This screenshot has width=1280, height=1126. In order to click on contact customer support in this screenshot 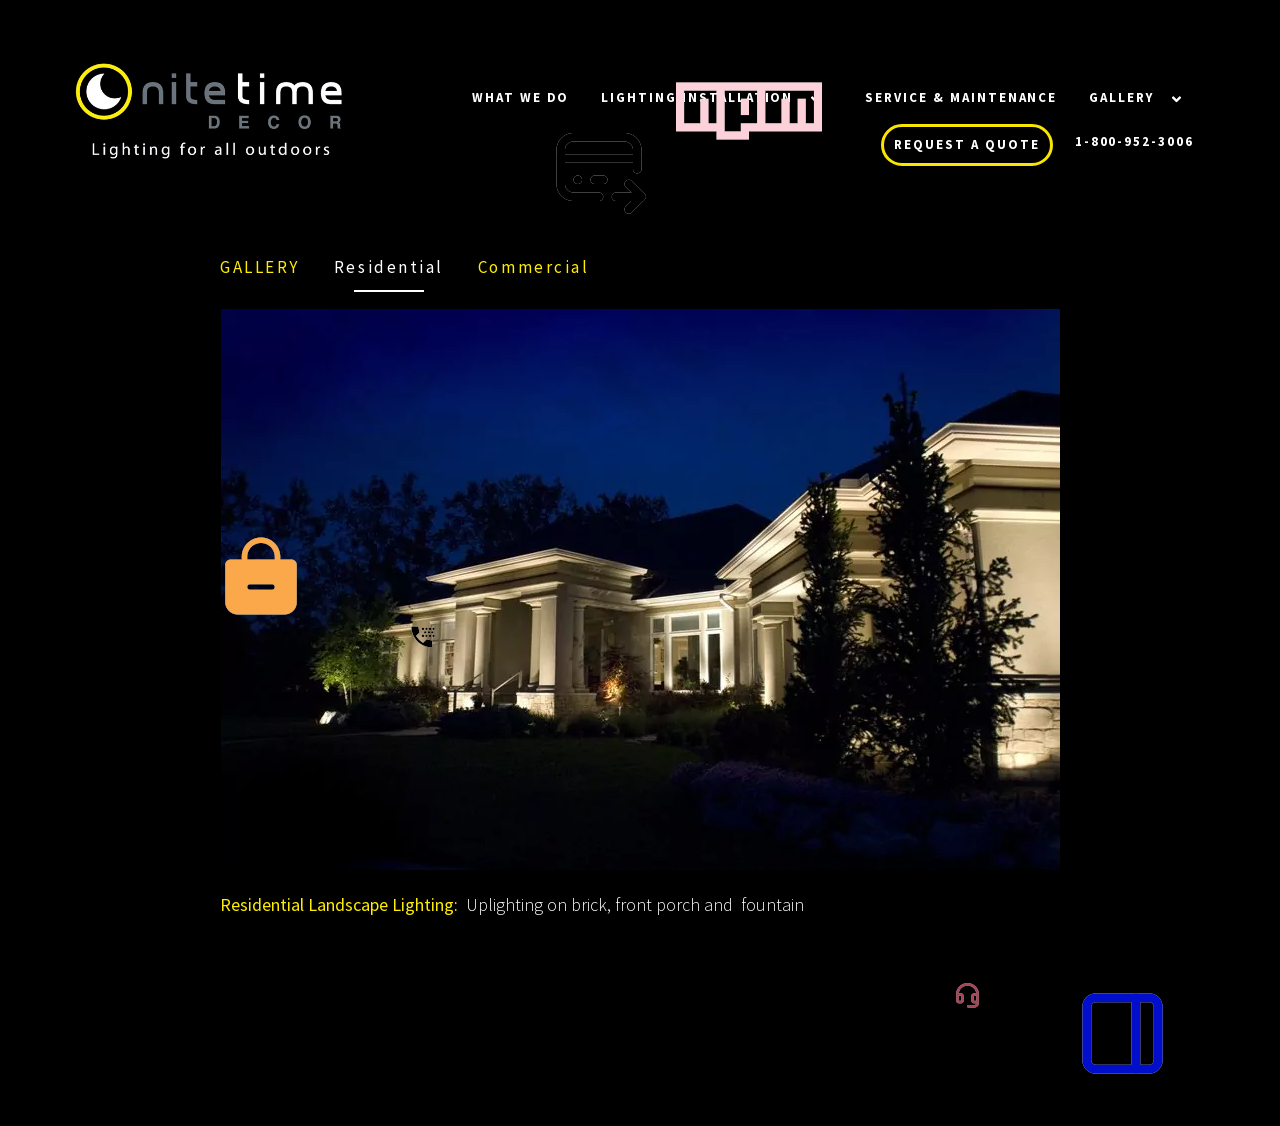, I will do `click(967, 994)`.